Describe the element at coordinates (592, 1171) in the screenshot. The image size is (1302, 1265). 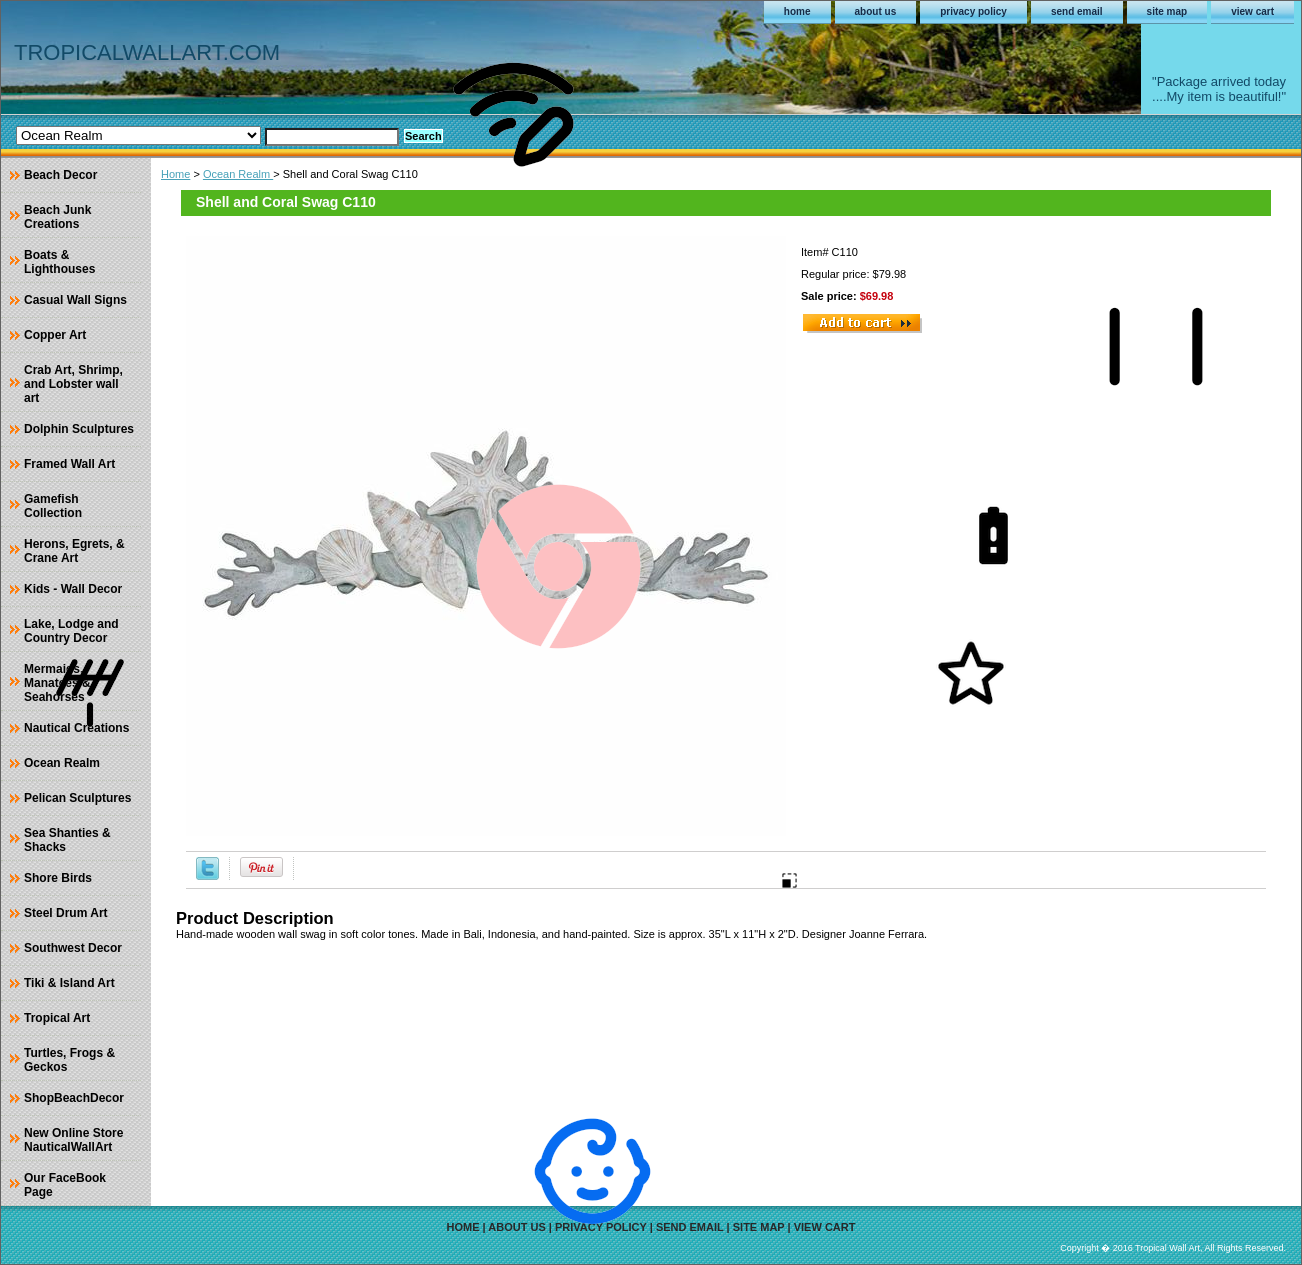
I see `access parental or child-friendly mode` at that location.